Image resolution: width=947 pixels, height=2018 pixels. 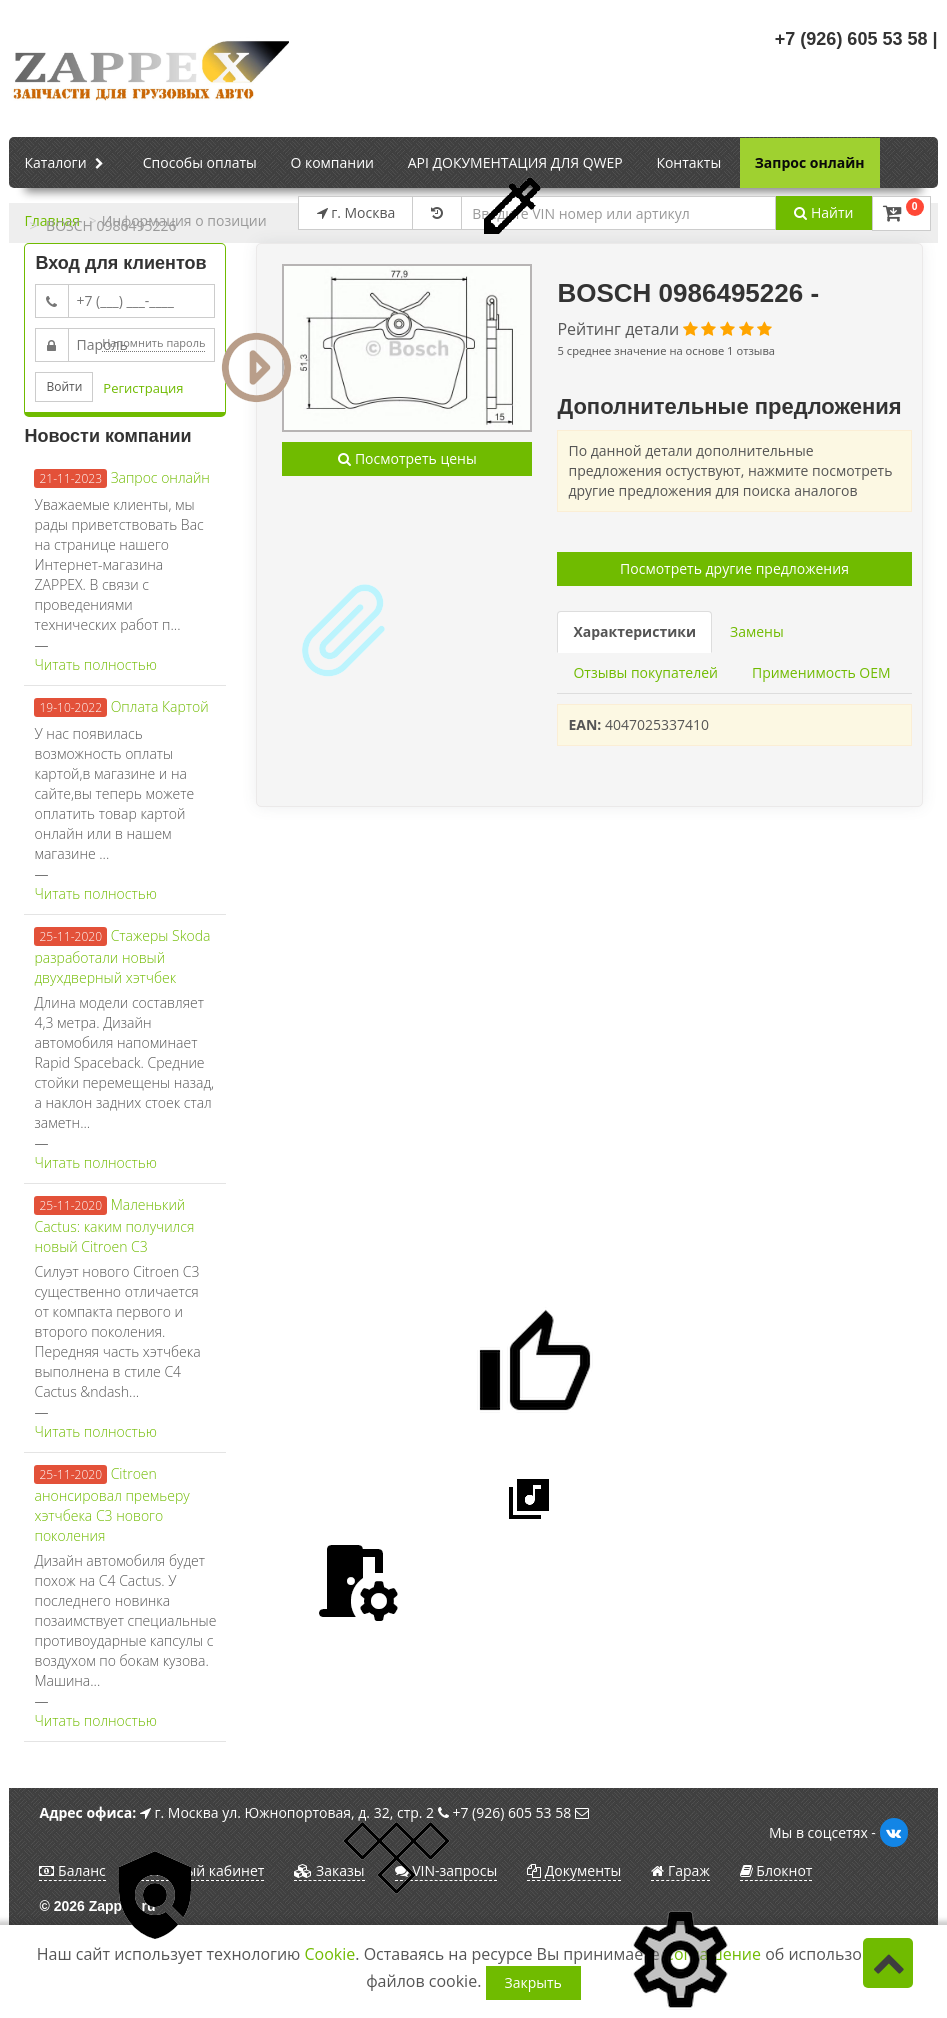 I want to click on open tidal music streaming app, so click(x=396, y=1854).